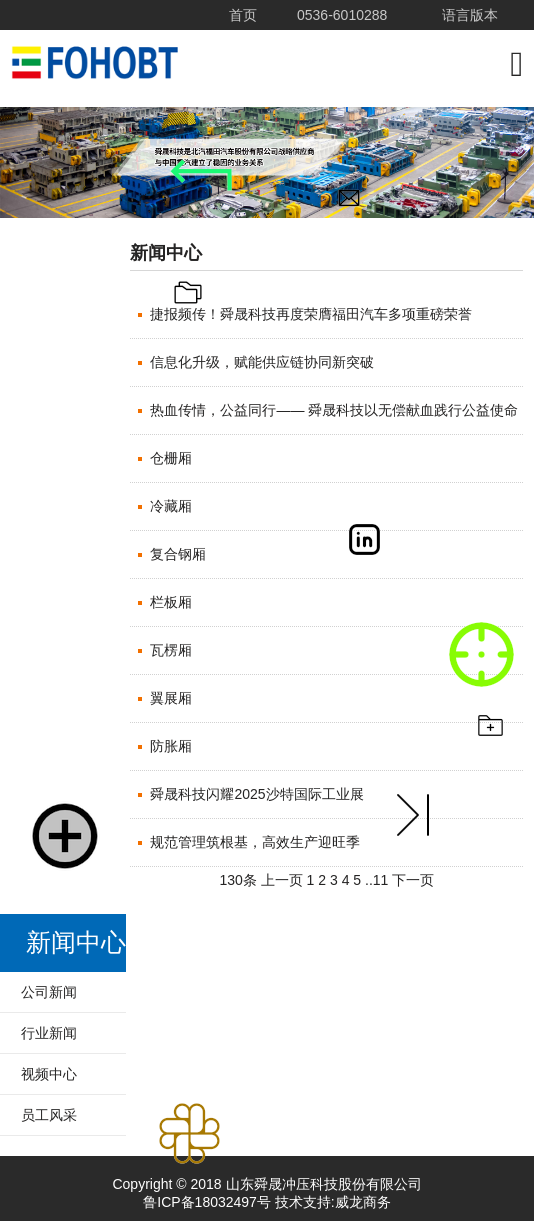  I want to click on connect with LinkedIn, so click(364, 539).